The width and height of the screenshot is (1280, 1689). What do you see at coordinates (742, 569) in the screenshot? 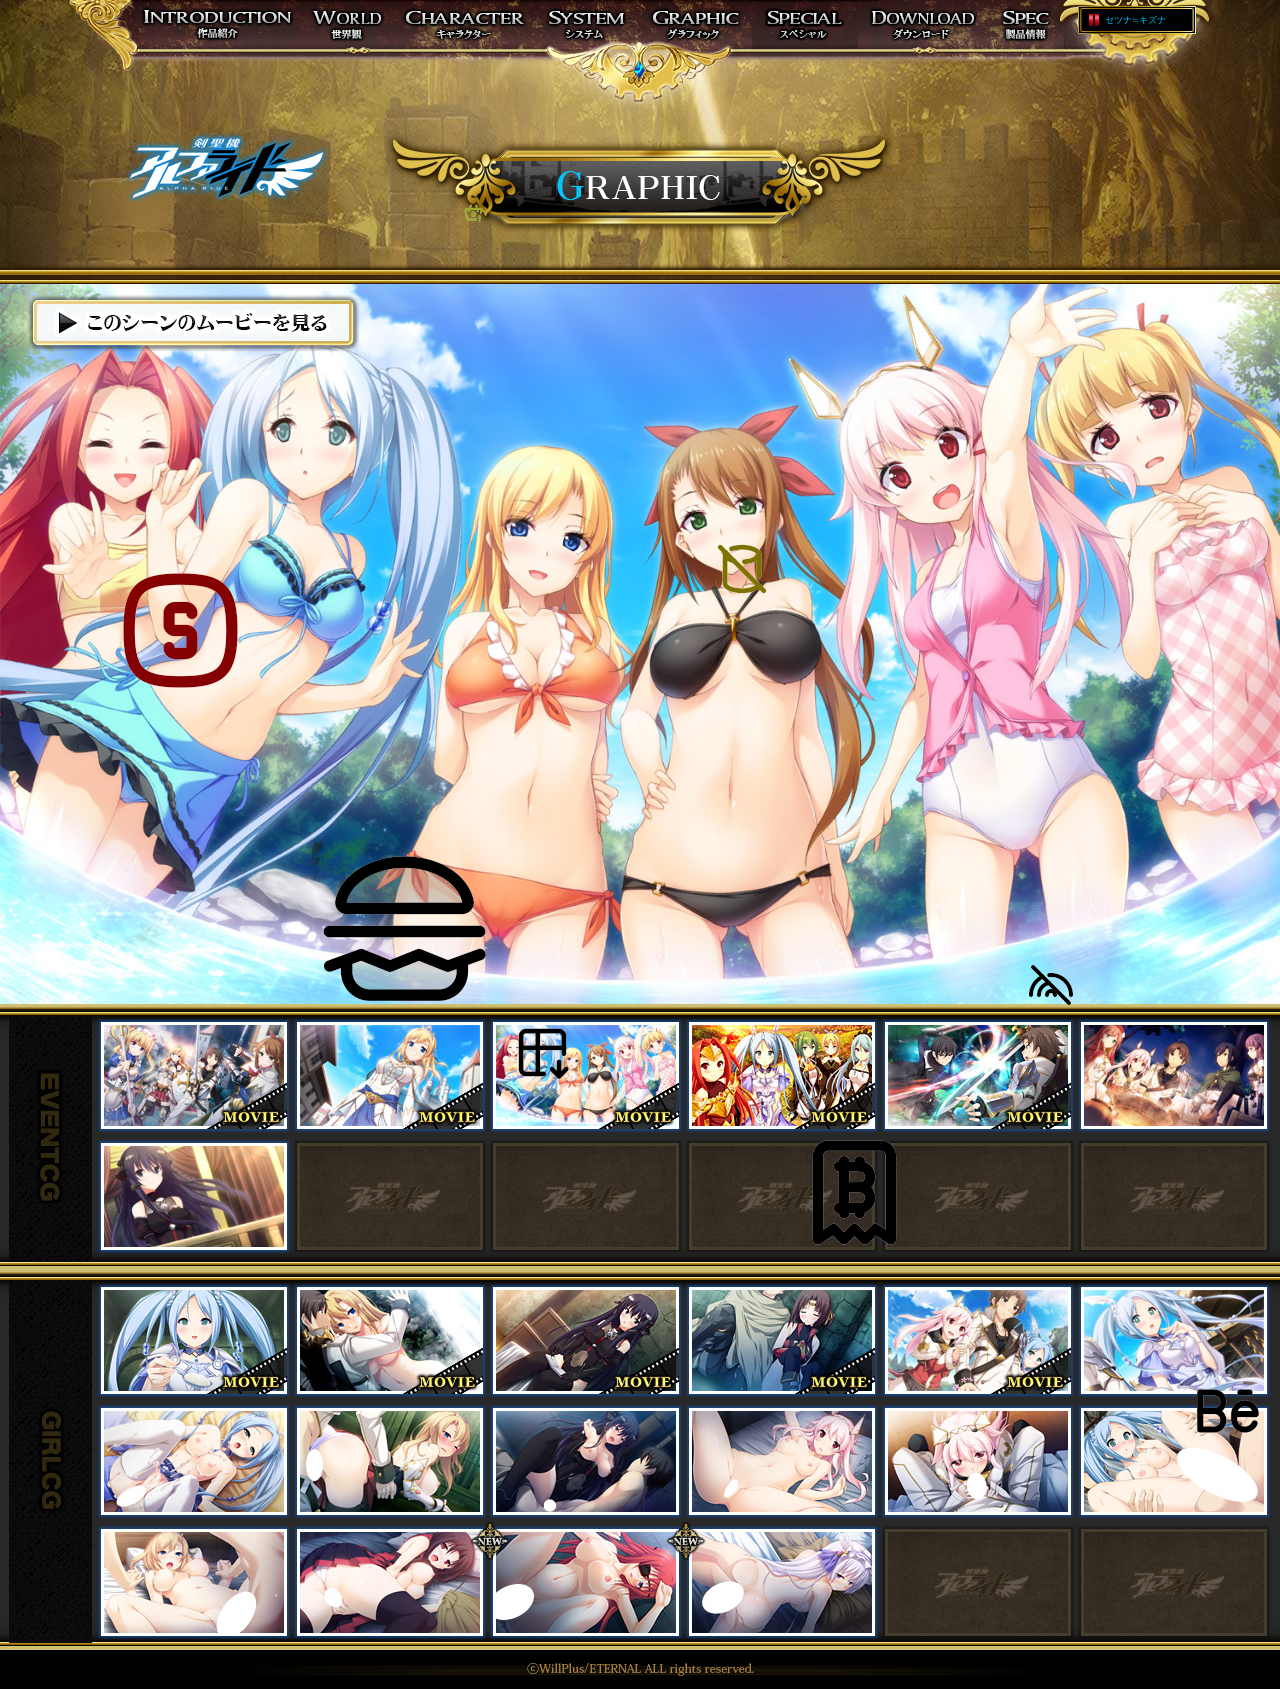
I see `database or storage unavailable` at bounding box center [742, 569].